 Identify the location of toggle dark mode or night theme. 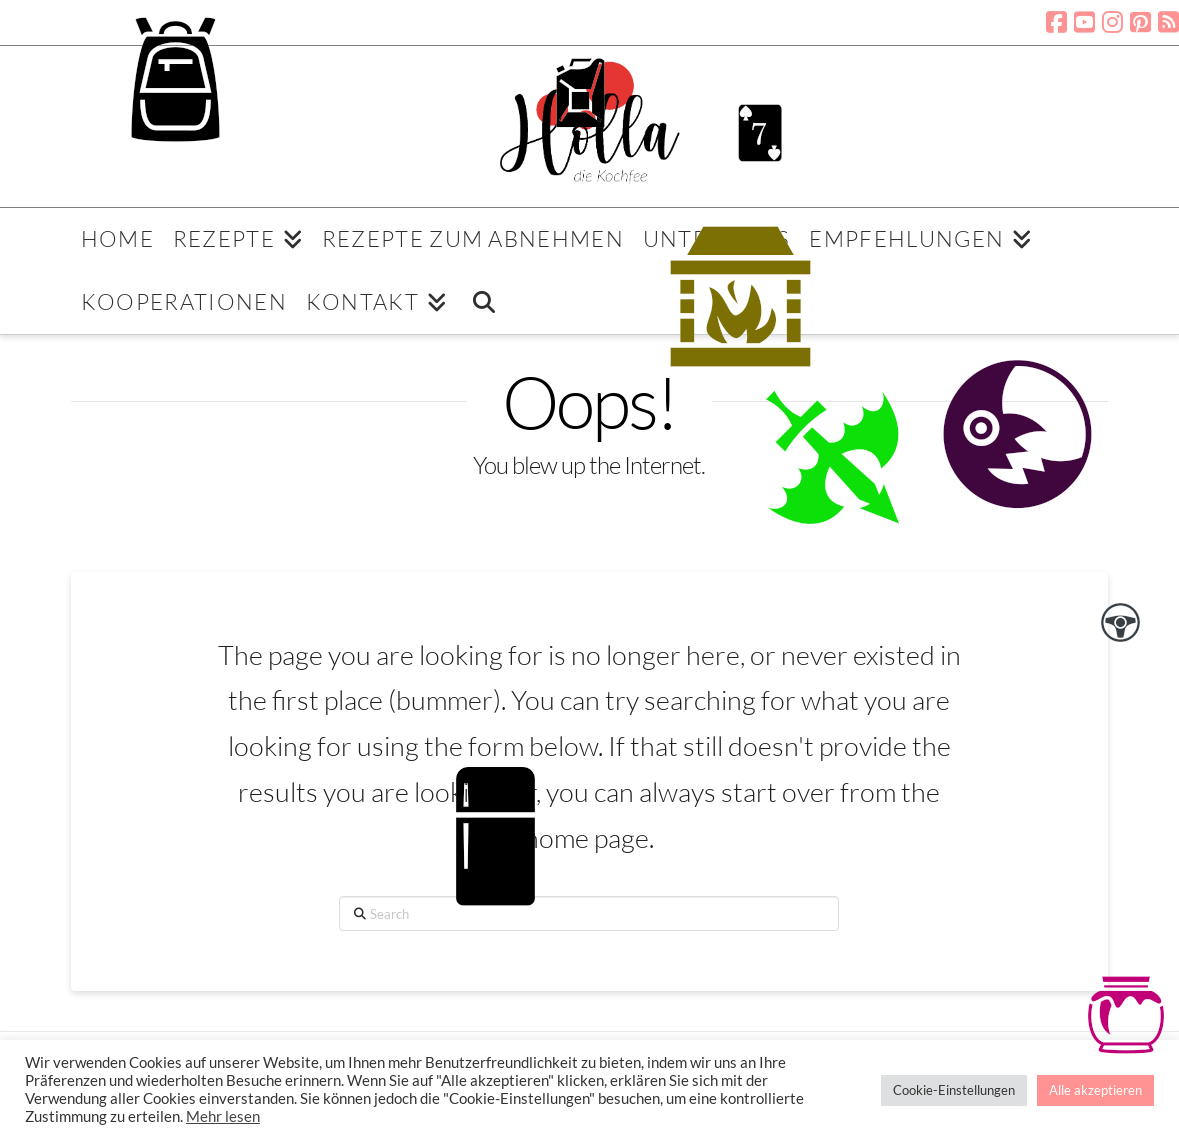
(1017, 433).